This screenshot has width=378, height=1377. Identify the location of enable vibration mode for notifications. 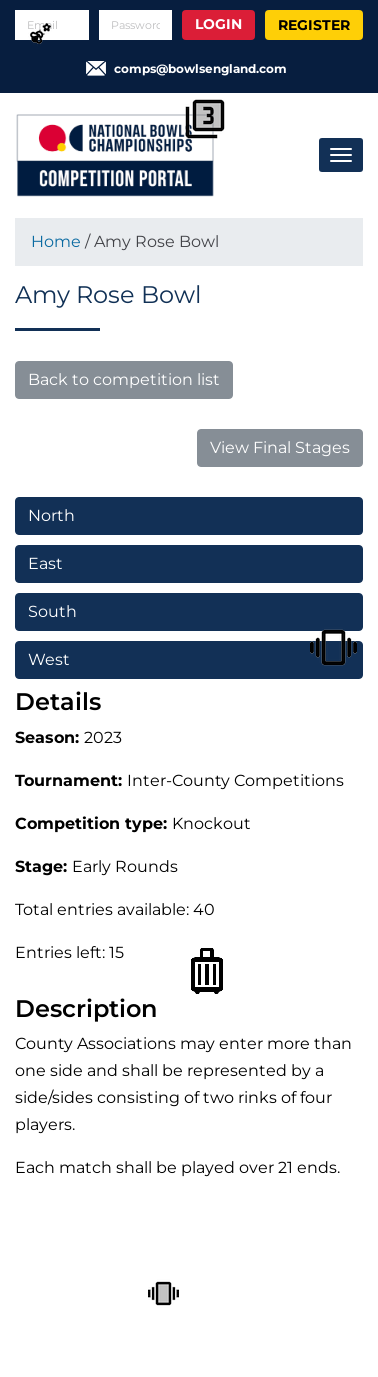
(333, 647).